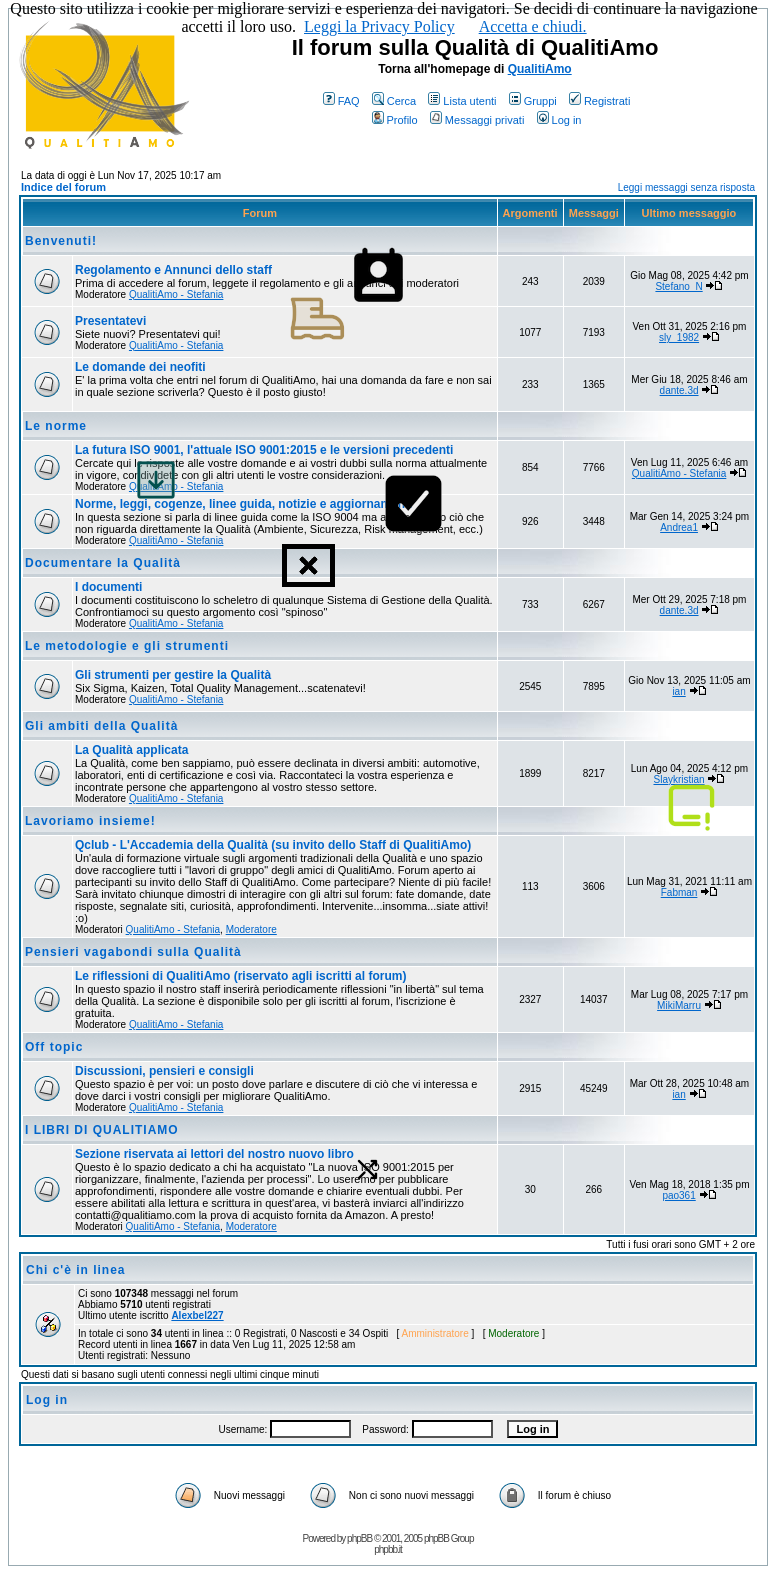 The image size is (768, 1574). Describe the element at coordinates (413, 503) in the screenshot. I see `select or confirm an option` at that location.